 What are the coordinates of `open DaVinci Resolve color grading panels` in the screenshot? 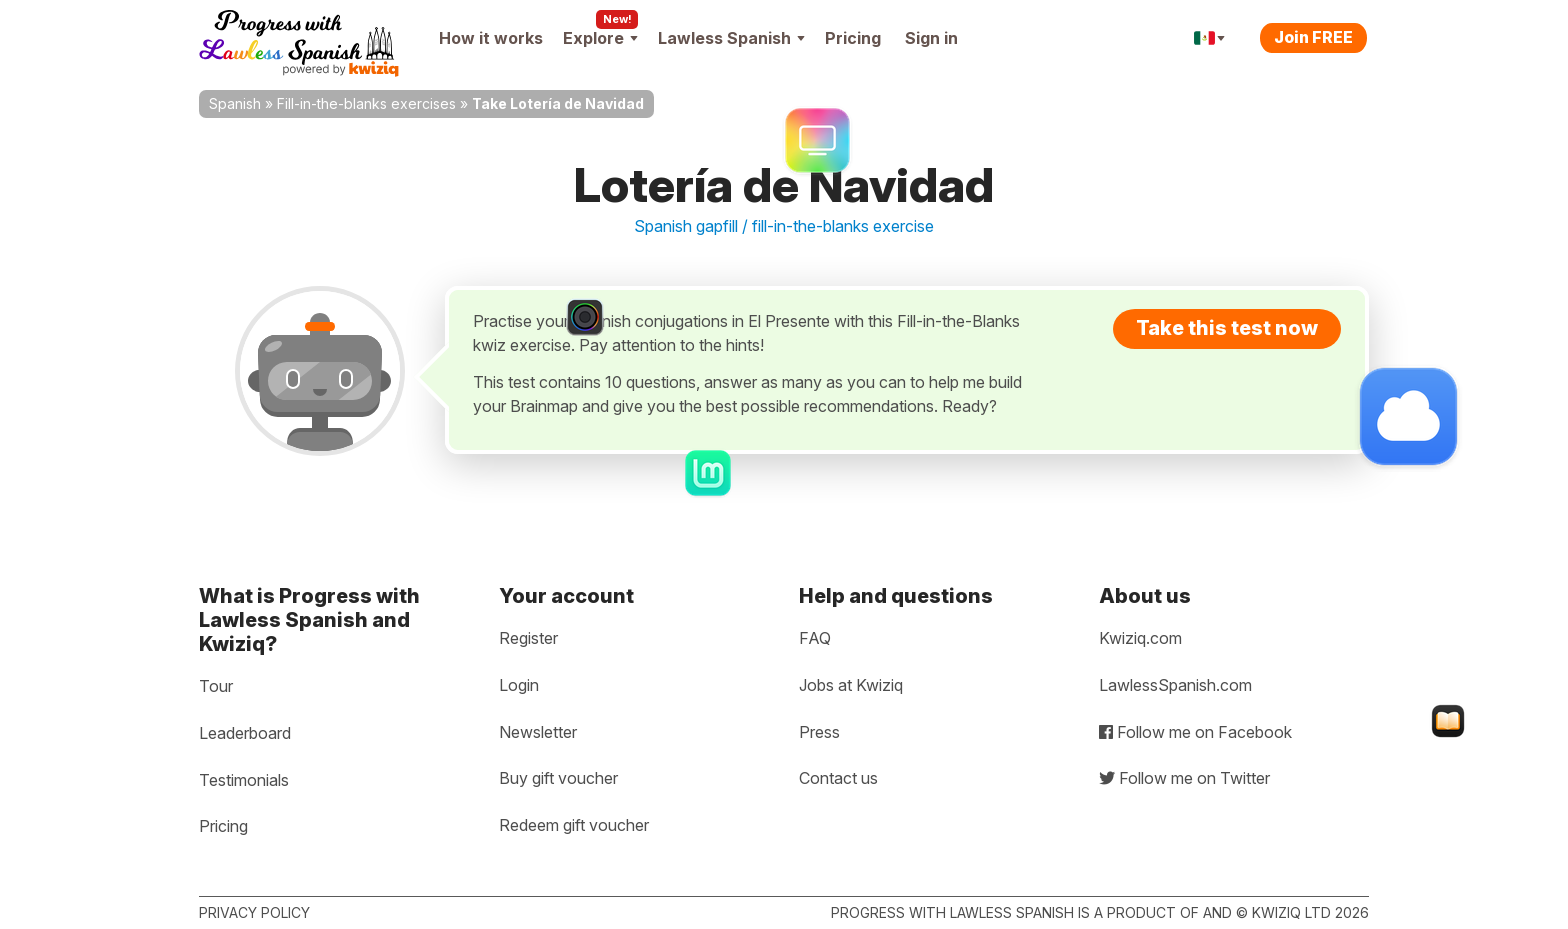 It's located at (585, 317).